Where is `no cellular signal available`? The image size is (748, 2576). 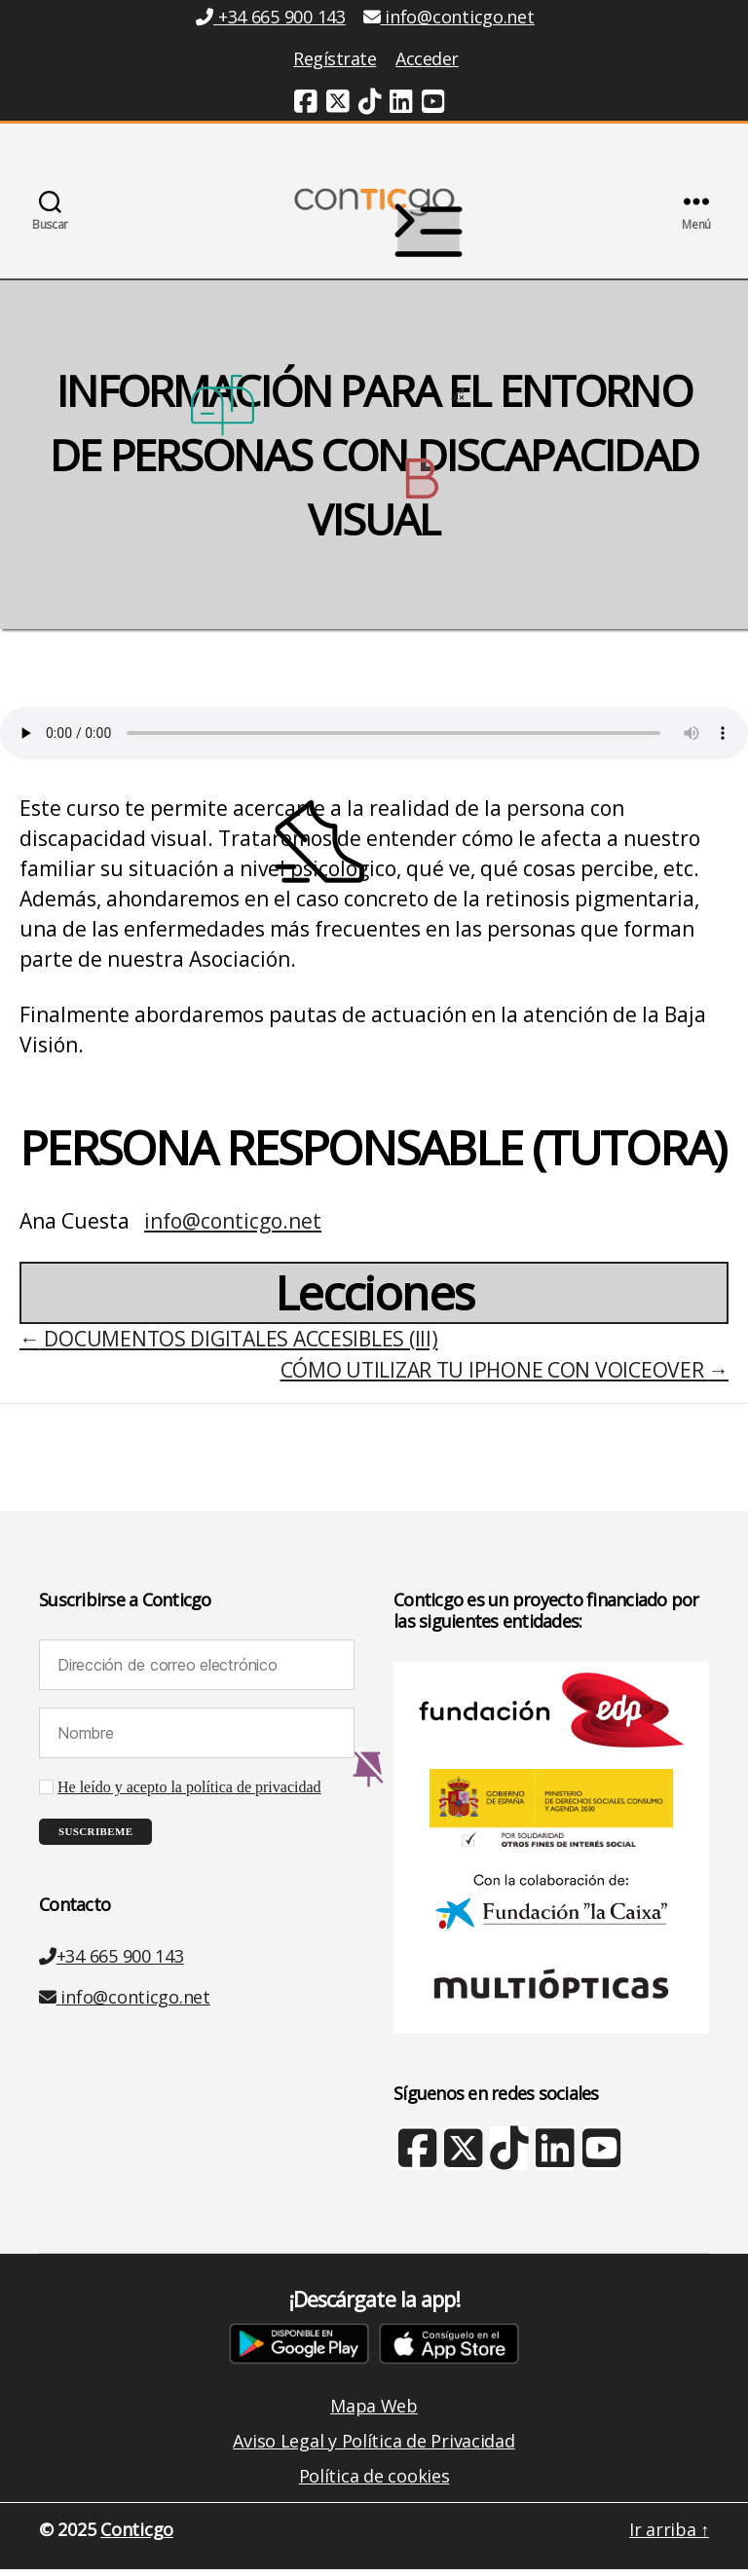
no cellular signal available is located at coordinates (458, 394).